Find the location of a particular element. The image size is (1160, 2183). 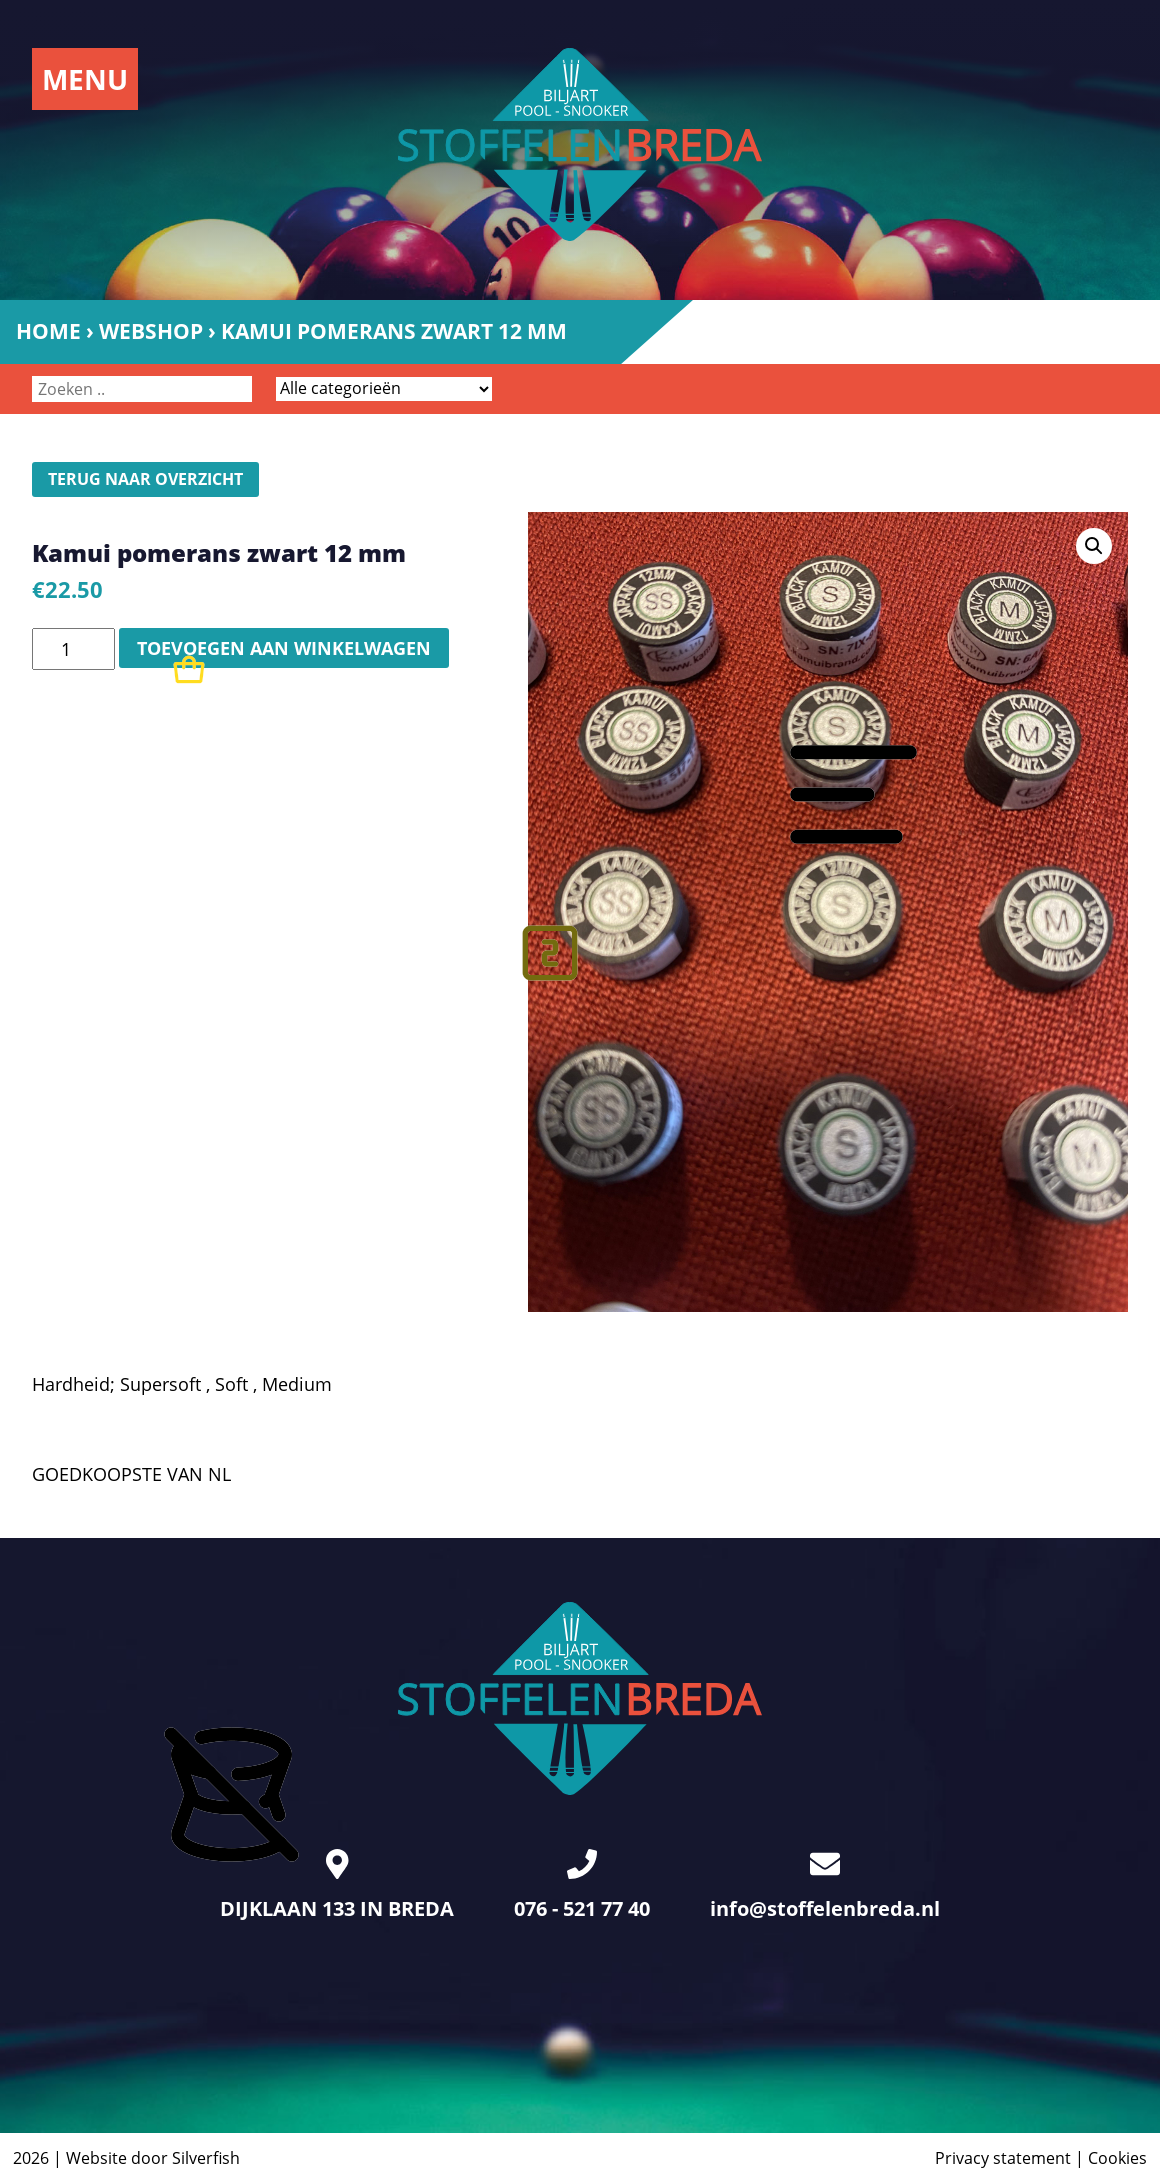

diabolo juggling mode disabled is located at coordinates (231, 1794).